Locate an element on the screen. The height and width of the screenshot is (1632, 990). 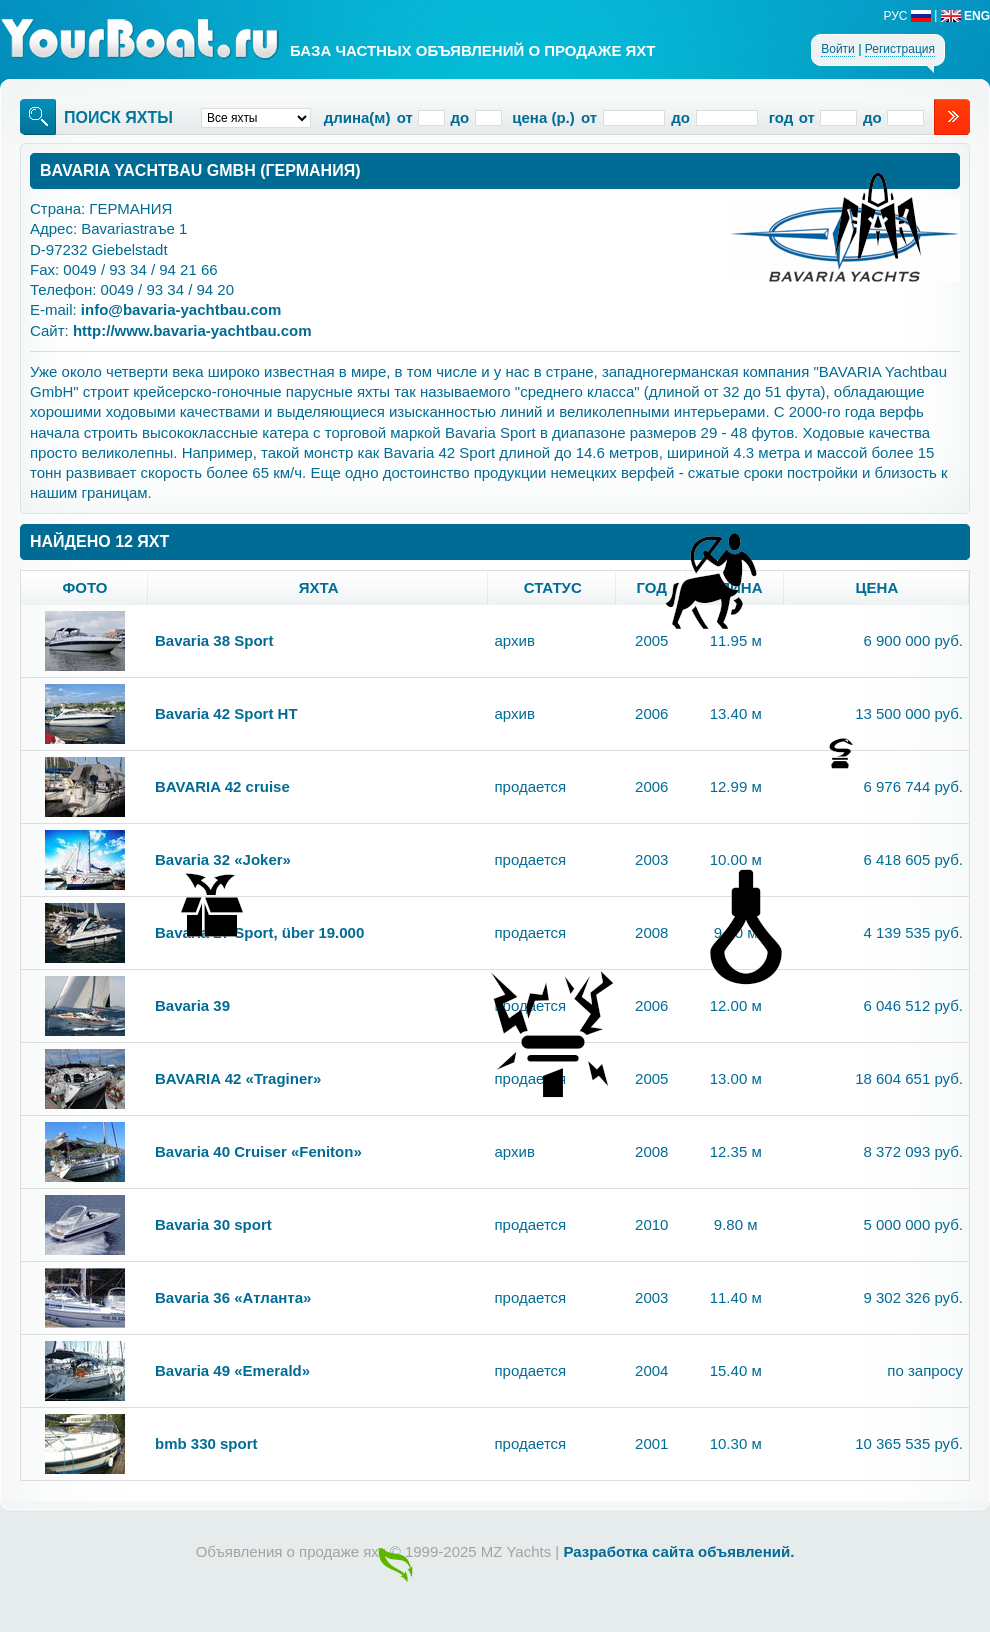
unpack or open a delivery is located at coordinates (212, 905).